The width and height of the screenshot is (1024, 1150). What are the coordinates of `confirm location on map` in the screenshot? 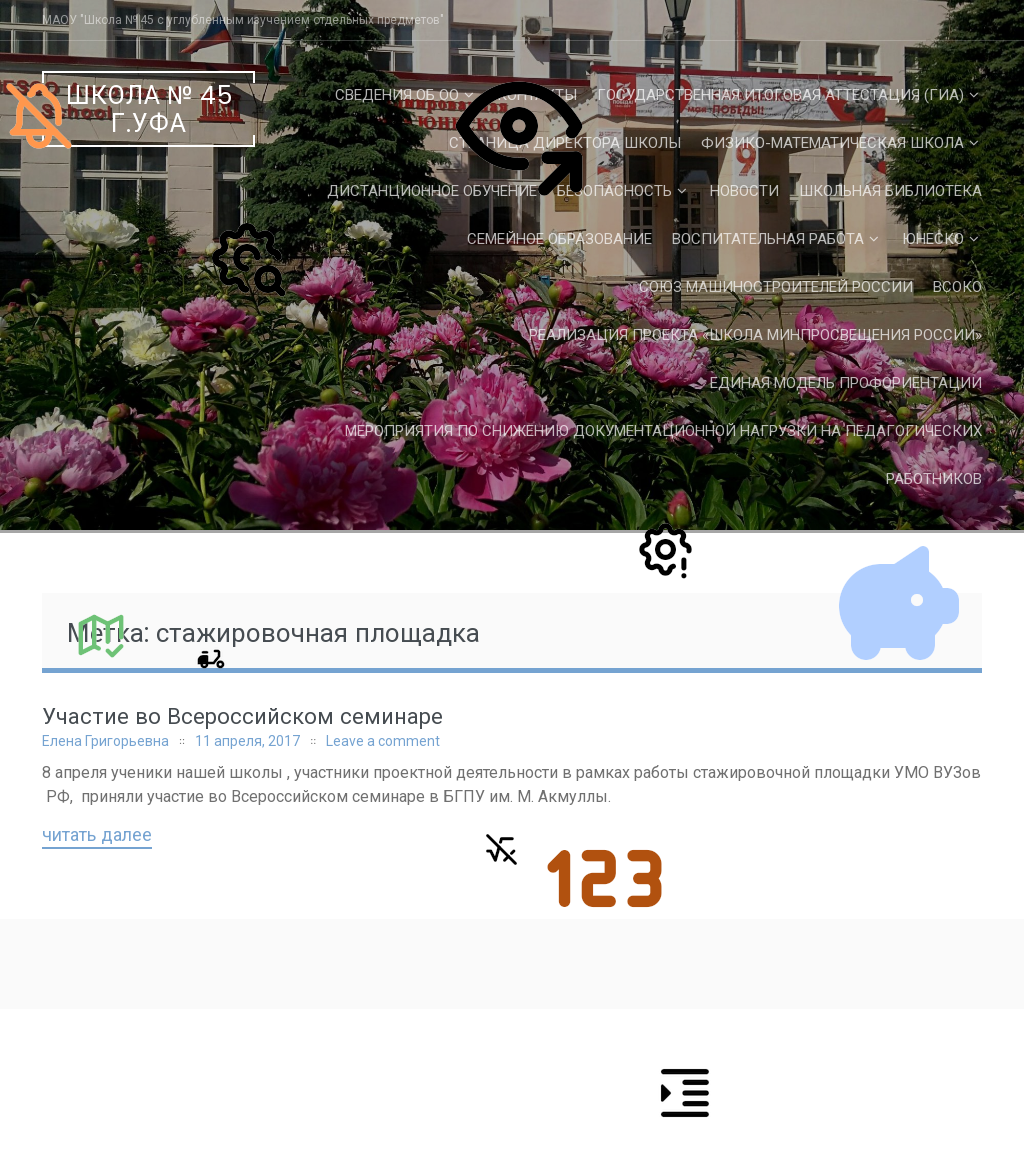 It's located at (101, 635).